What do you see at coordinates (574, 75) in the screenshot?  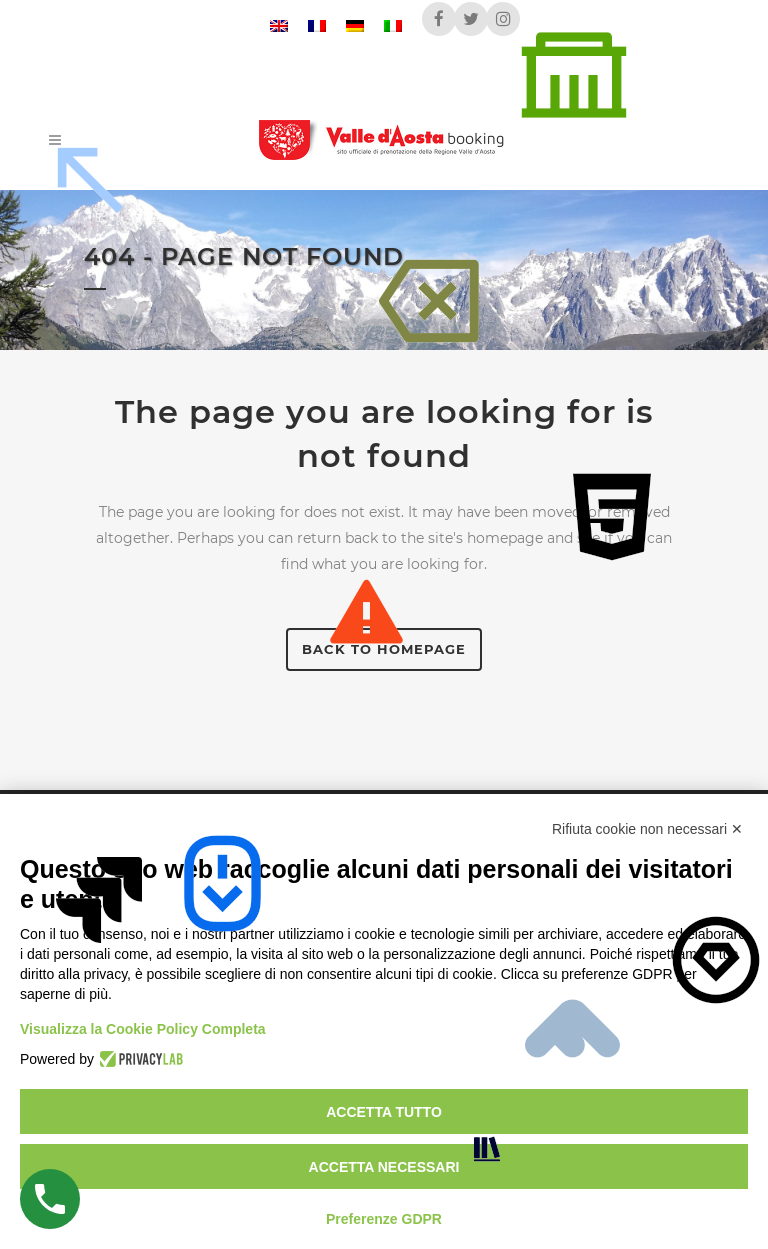 I see `access government services` at bounding box center [574, 75].